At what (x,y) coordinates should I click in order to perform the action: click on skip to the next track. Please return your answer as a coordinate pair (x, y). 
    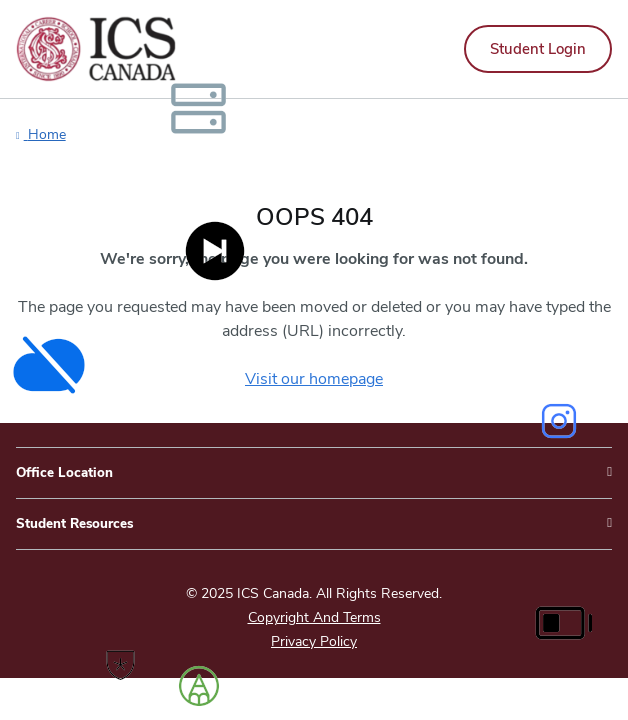
    Looking at the image, I should click on (215, 251).